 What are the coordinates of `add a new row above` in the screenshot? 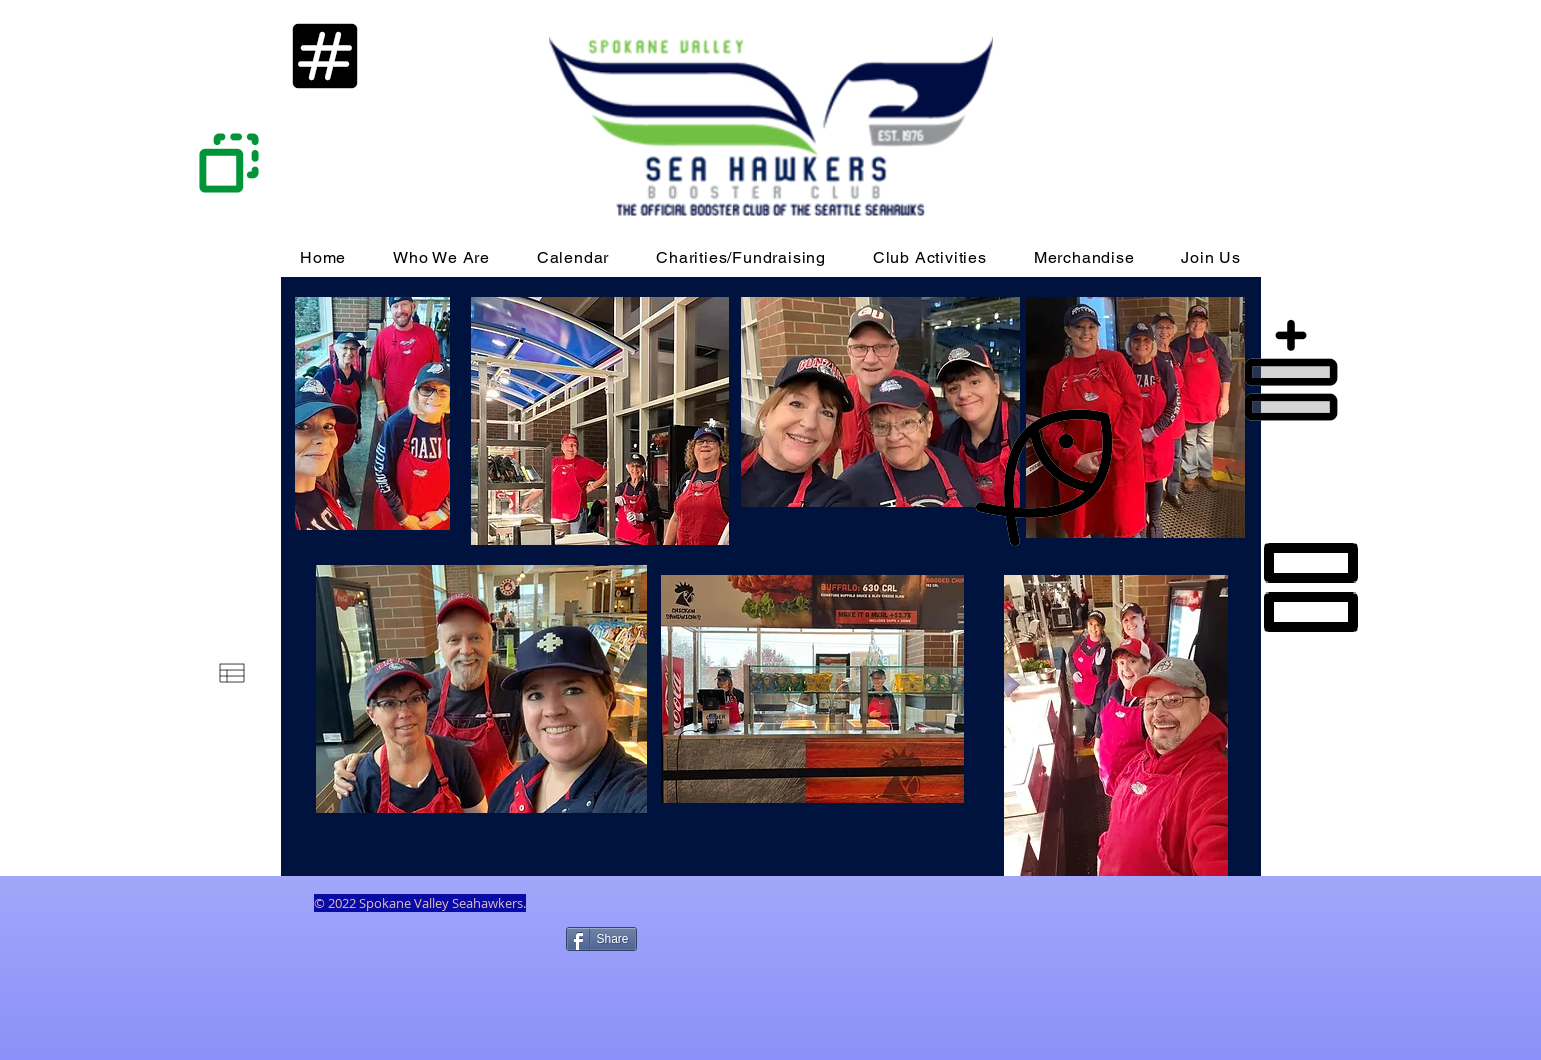 It's located at (1291, 378).